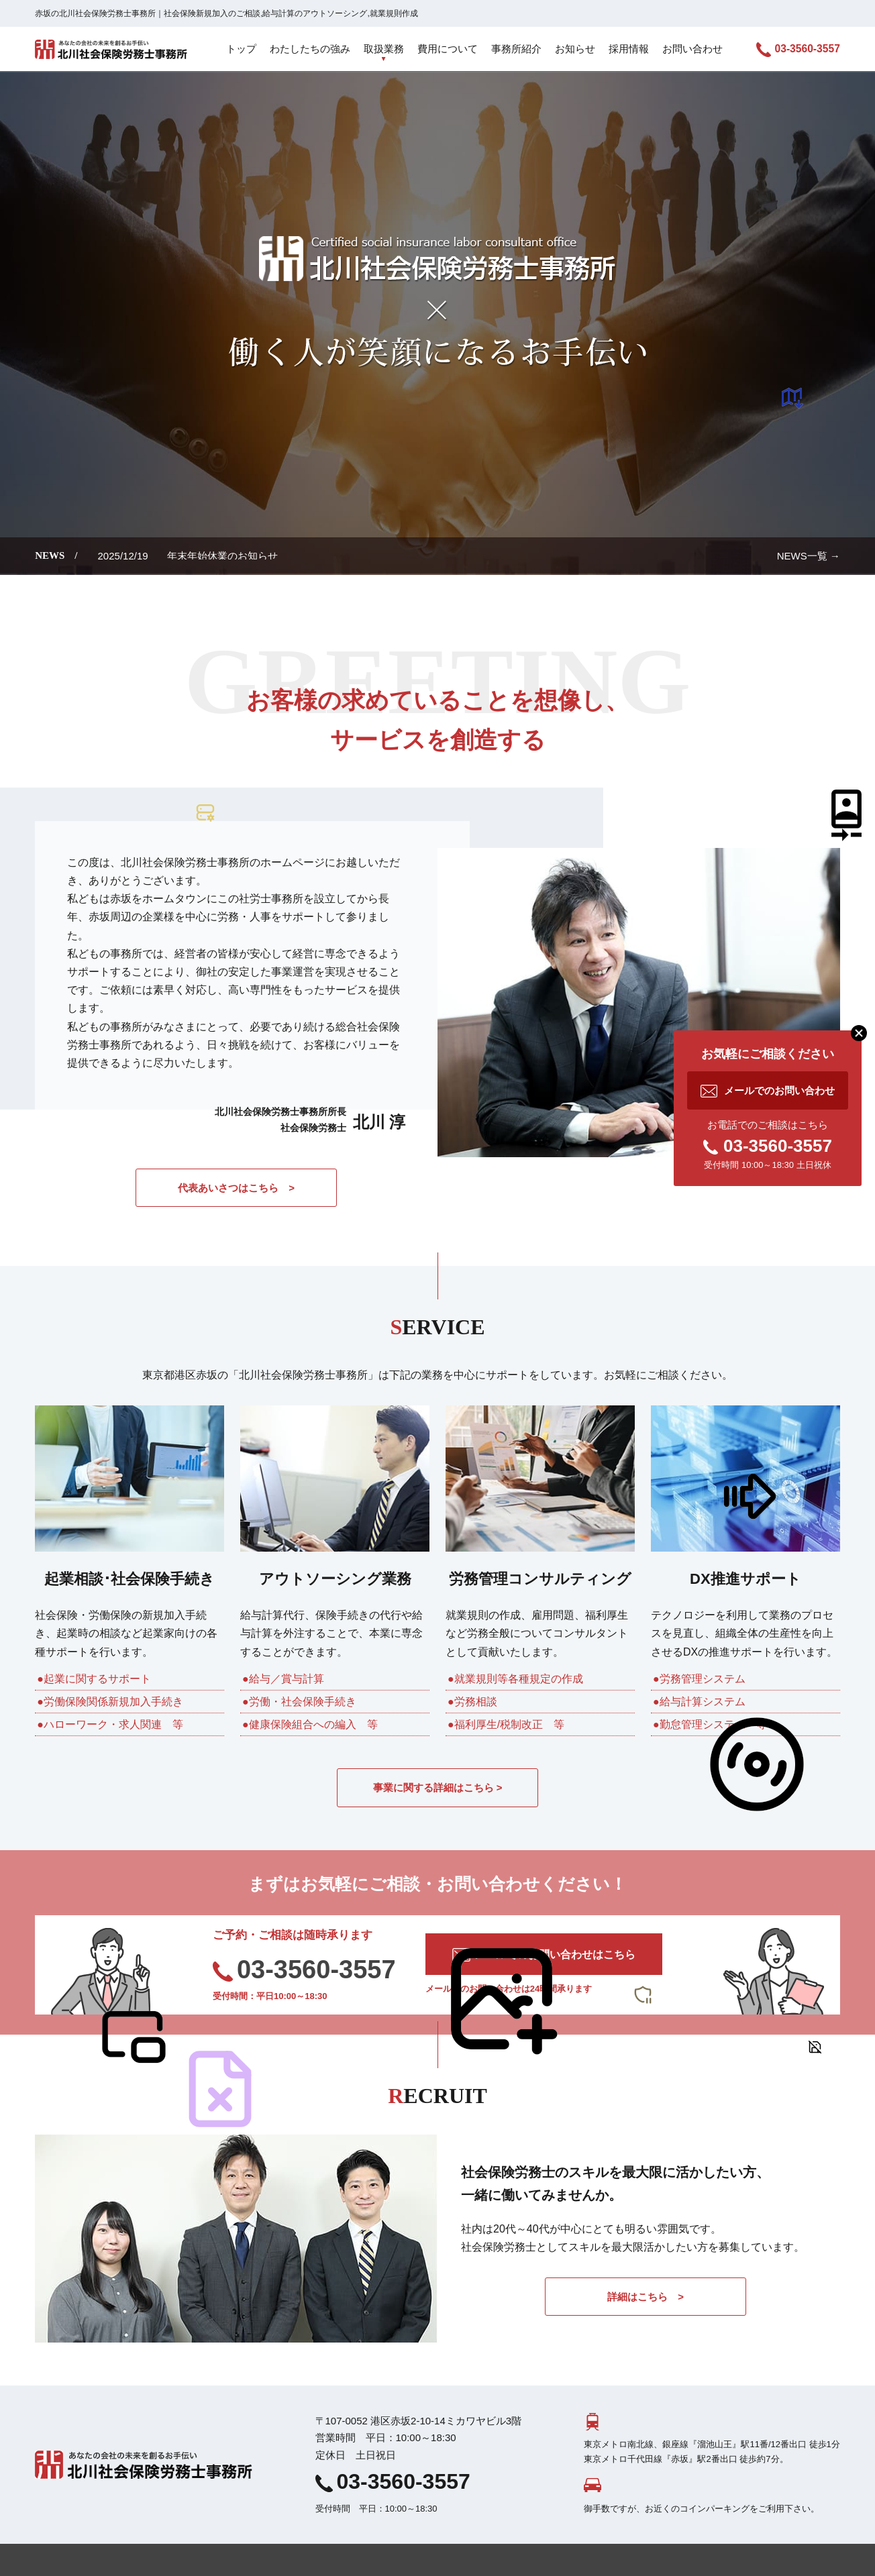 The image size is (875, 2576). What do you see at coordinates (643, 1994) in the screenshot?
I see `pause security protection temporarily` at bounding box center [643, 1994].